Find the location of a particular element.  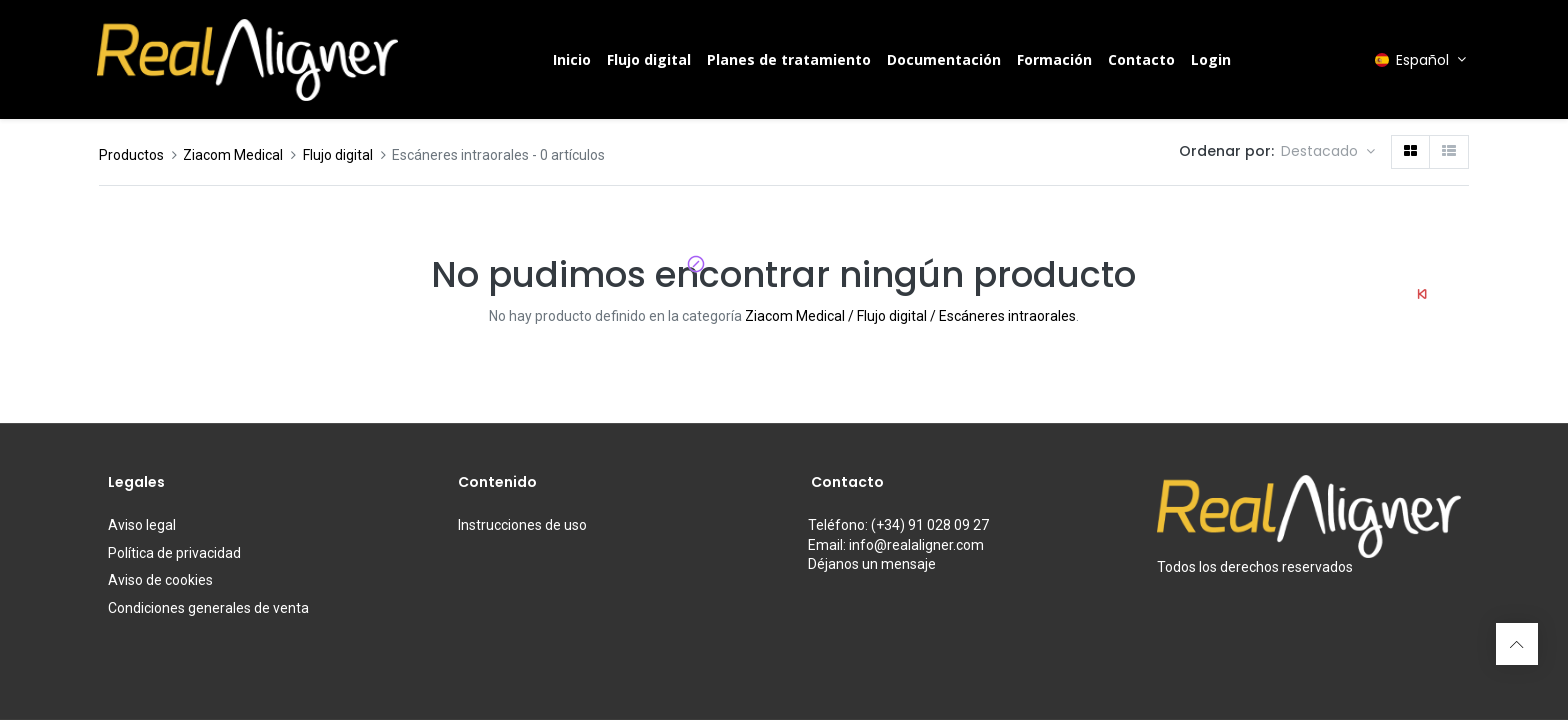

indicates a forbidden or prohibited action is located at coordinates (696, 264).